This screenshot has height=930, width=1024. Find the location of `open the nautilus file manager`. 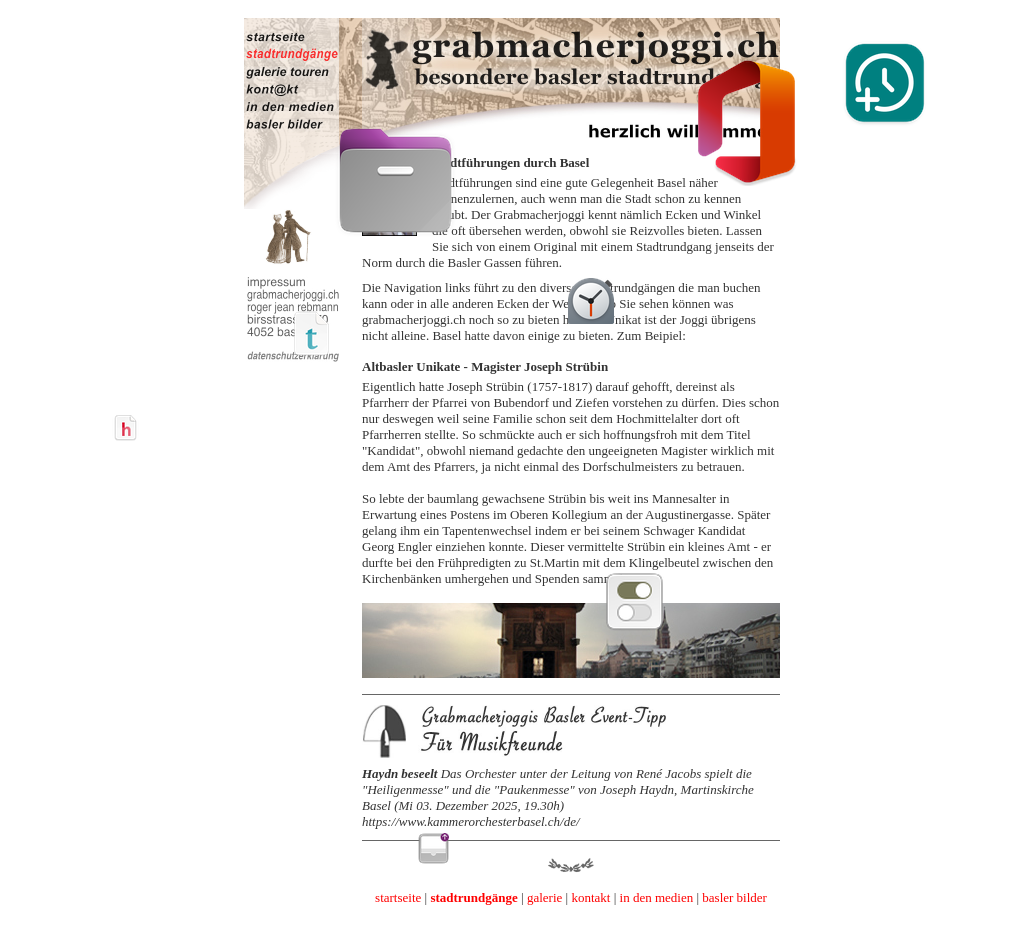

open the nautilus file manager is located at coordinates (395, 180).